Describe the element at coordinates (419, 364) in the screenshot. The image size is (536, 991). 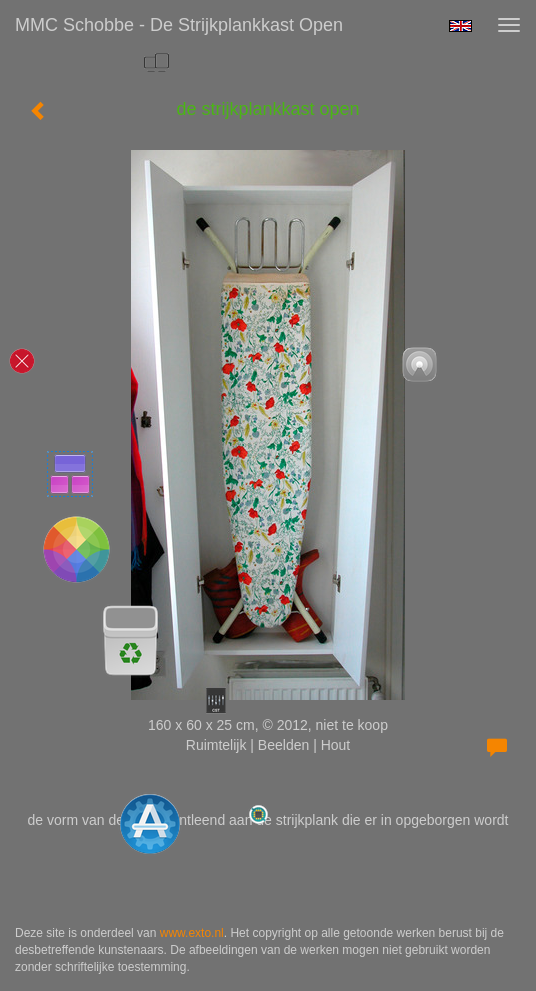
I see `share files wirelessly via airdrop` at that location.